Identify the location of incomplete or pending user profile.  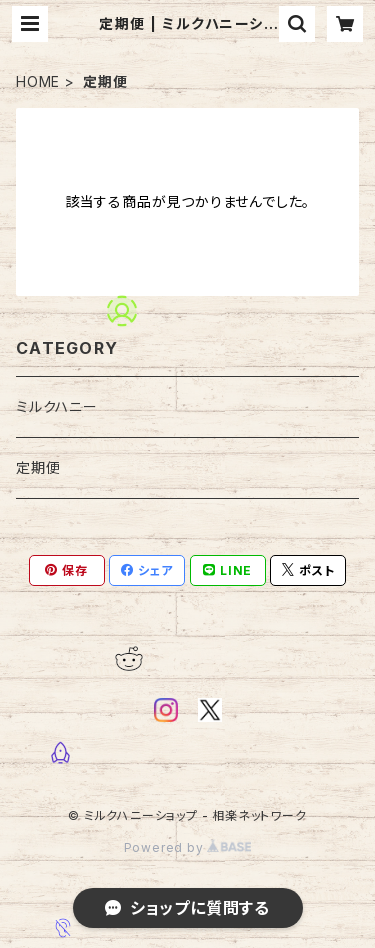
(122, 311).